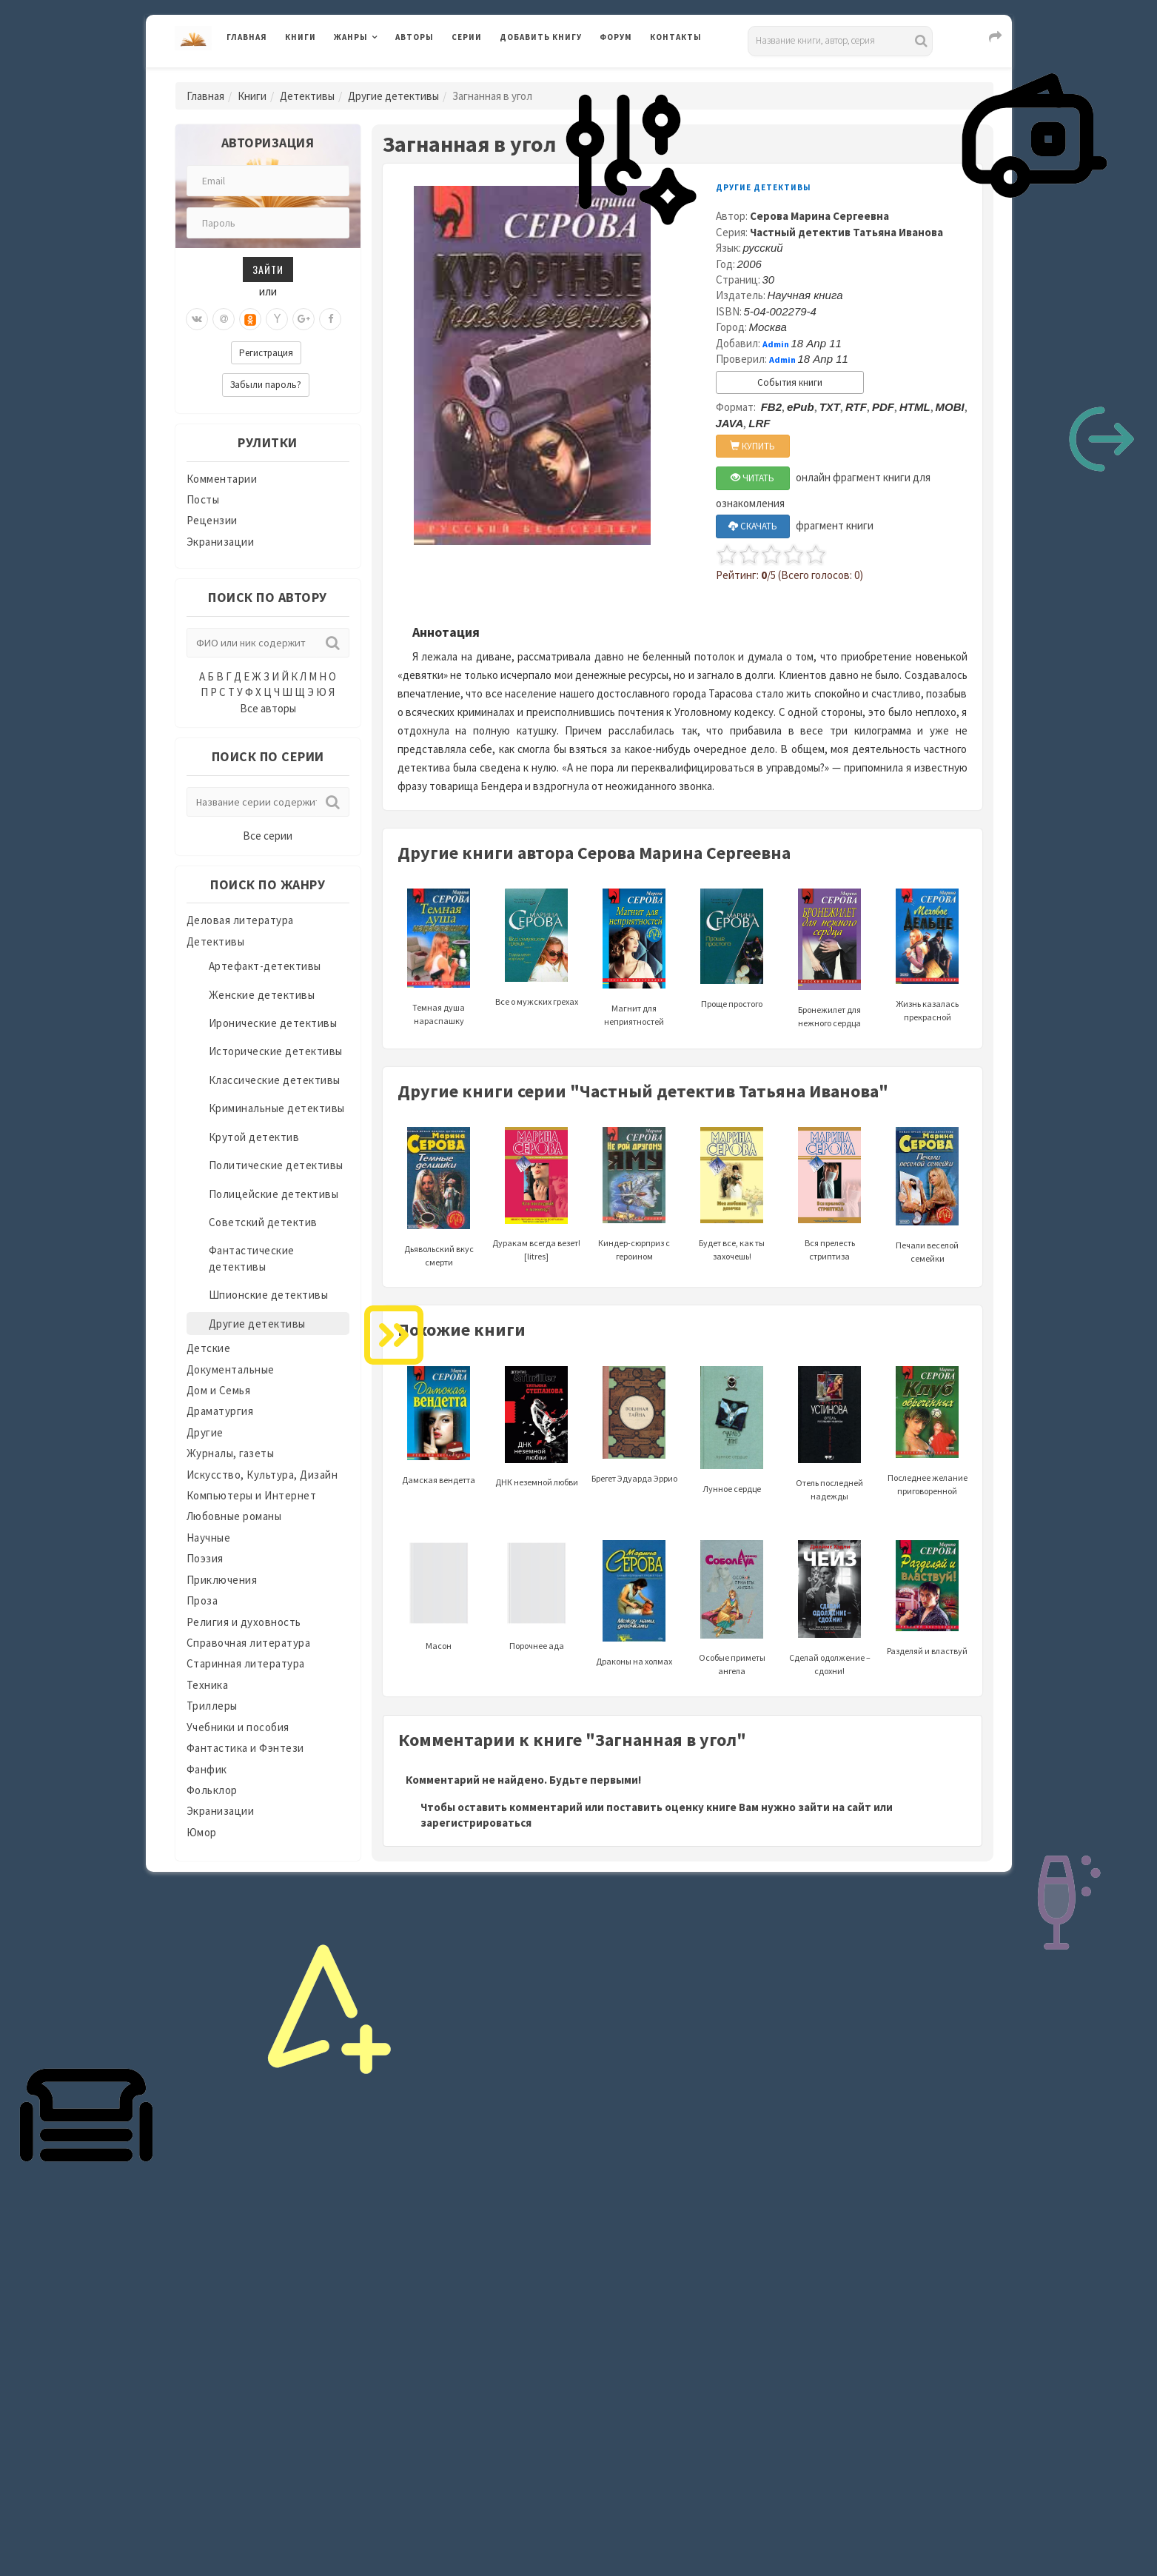  I want to click on navigate forward or skip ahead, so click(394, 1335).